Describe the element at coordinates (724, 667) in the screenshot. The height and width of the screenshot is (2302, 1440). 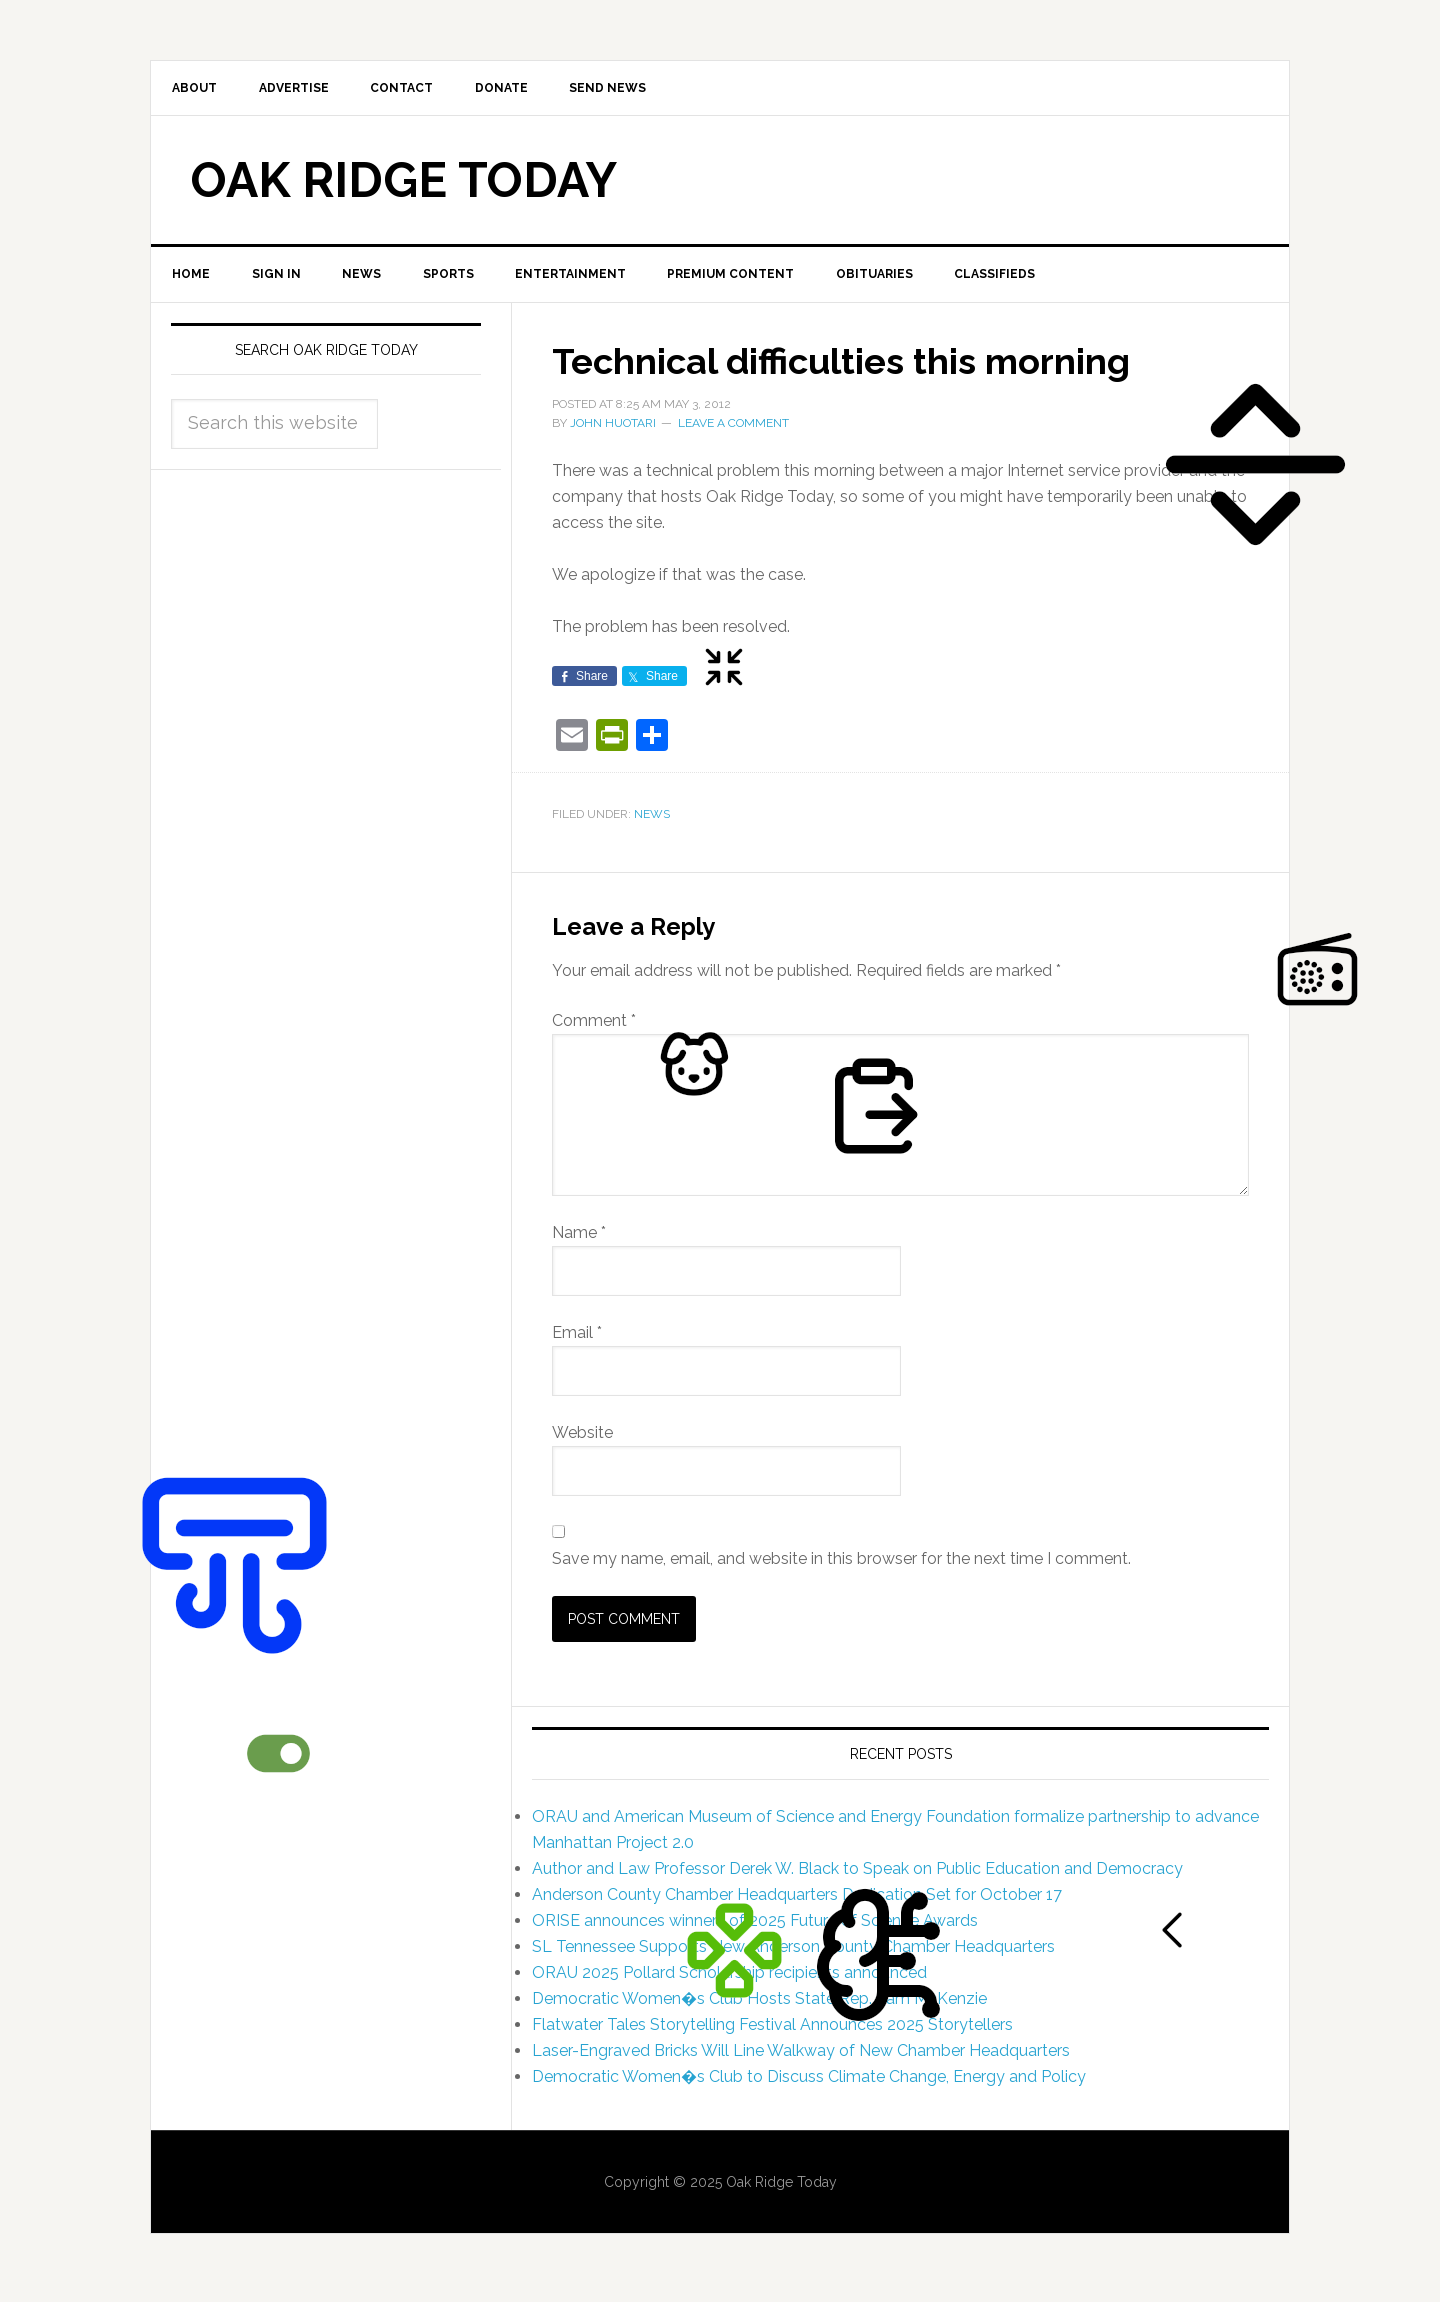
I see `minimize or reduce window size` at that location.